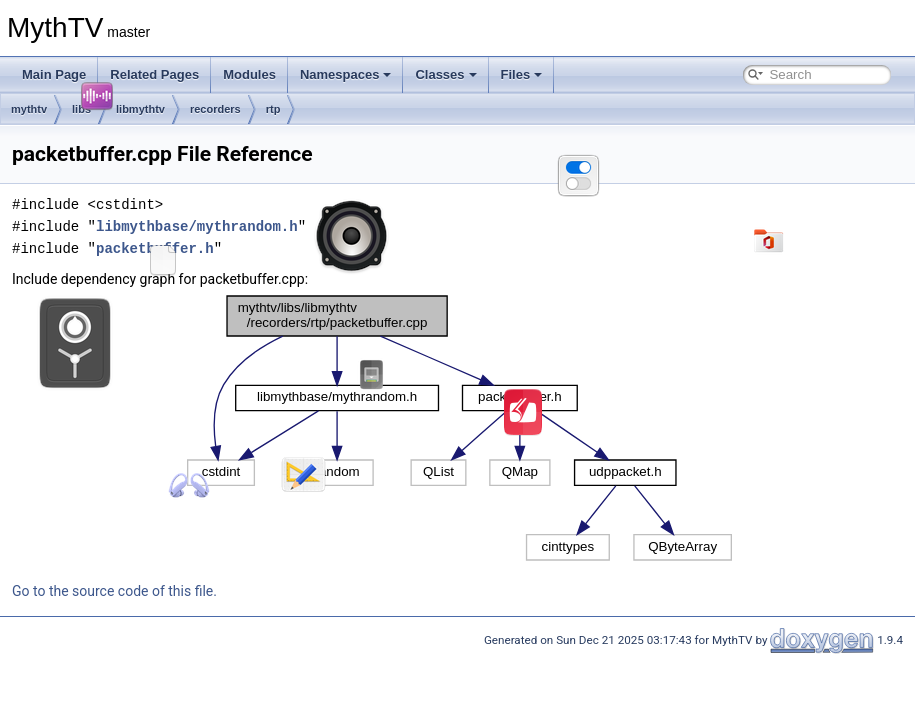 Image resolution: width=915 pixels, height=720 pixels. Describe the element at coordinates (75, 343) in the screenshot. I see `open déjà dup backup utility` at that location.